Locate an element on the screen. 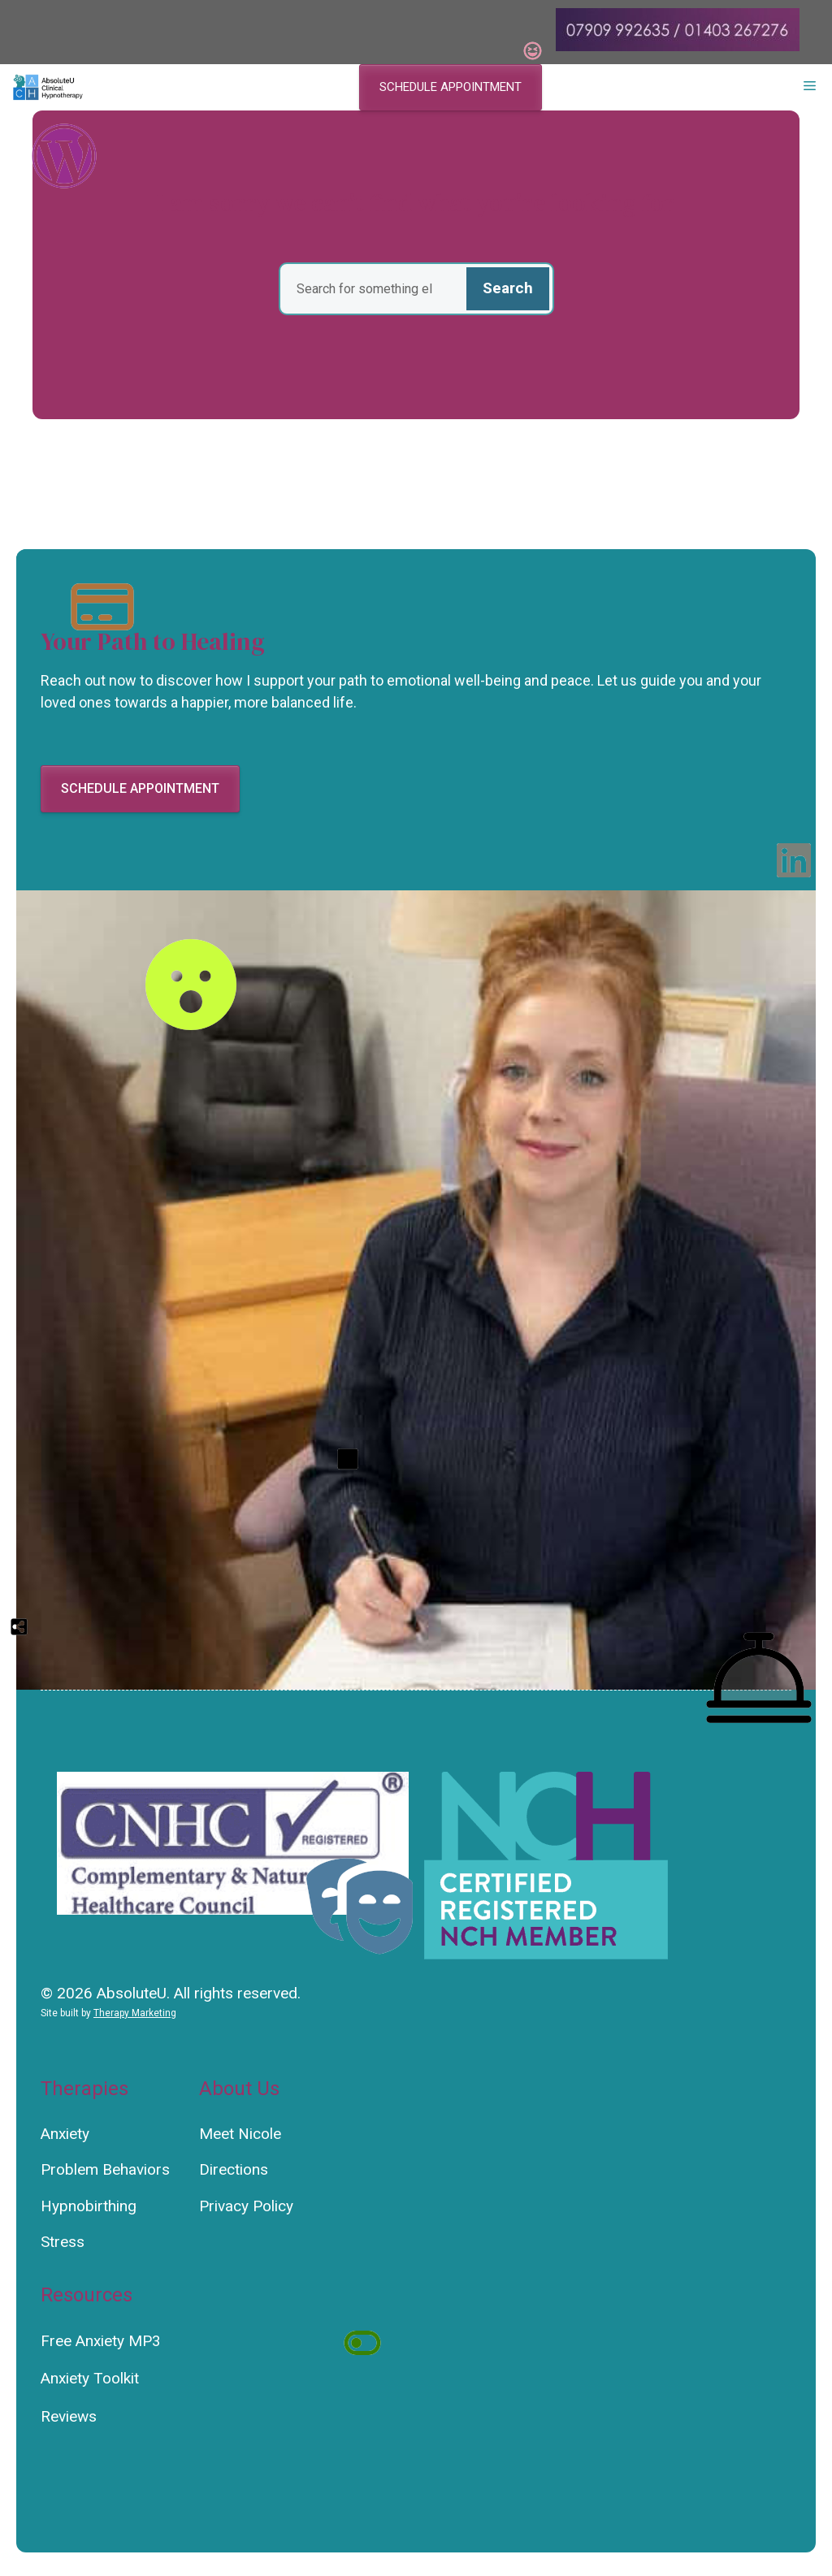 This screenshot has height=2576, width=832. toggle a setting off is located at coordinates (362, 2343).